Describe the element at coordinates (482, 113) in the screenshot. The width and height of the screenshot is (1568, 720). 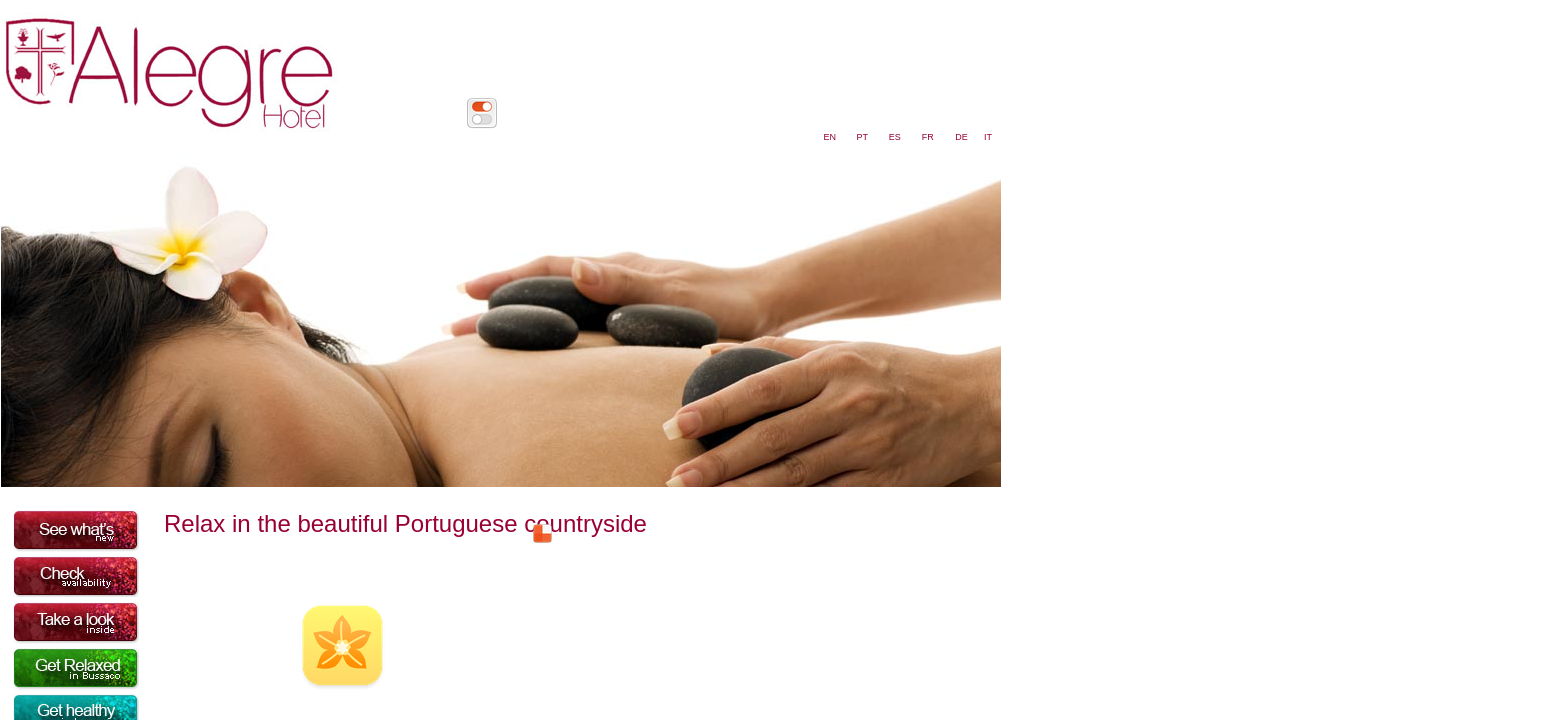
I see `open system tweaks or settings customization` at that location.